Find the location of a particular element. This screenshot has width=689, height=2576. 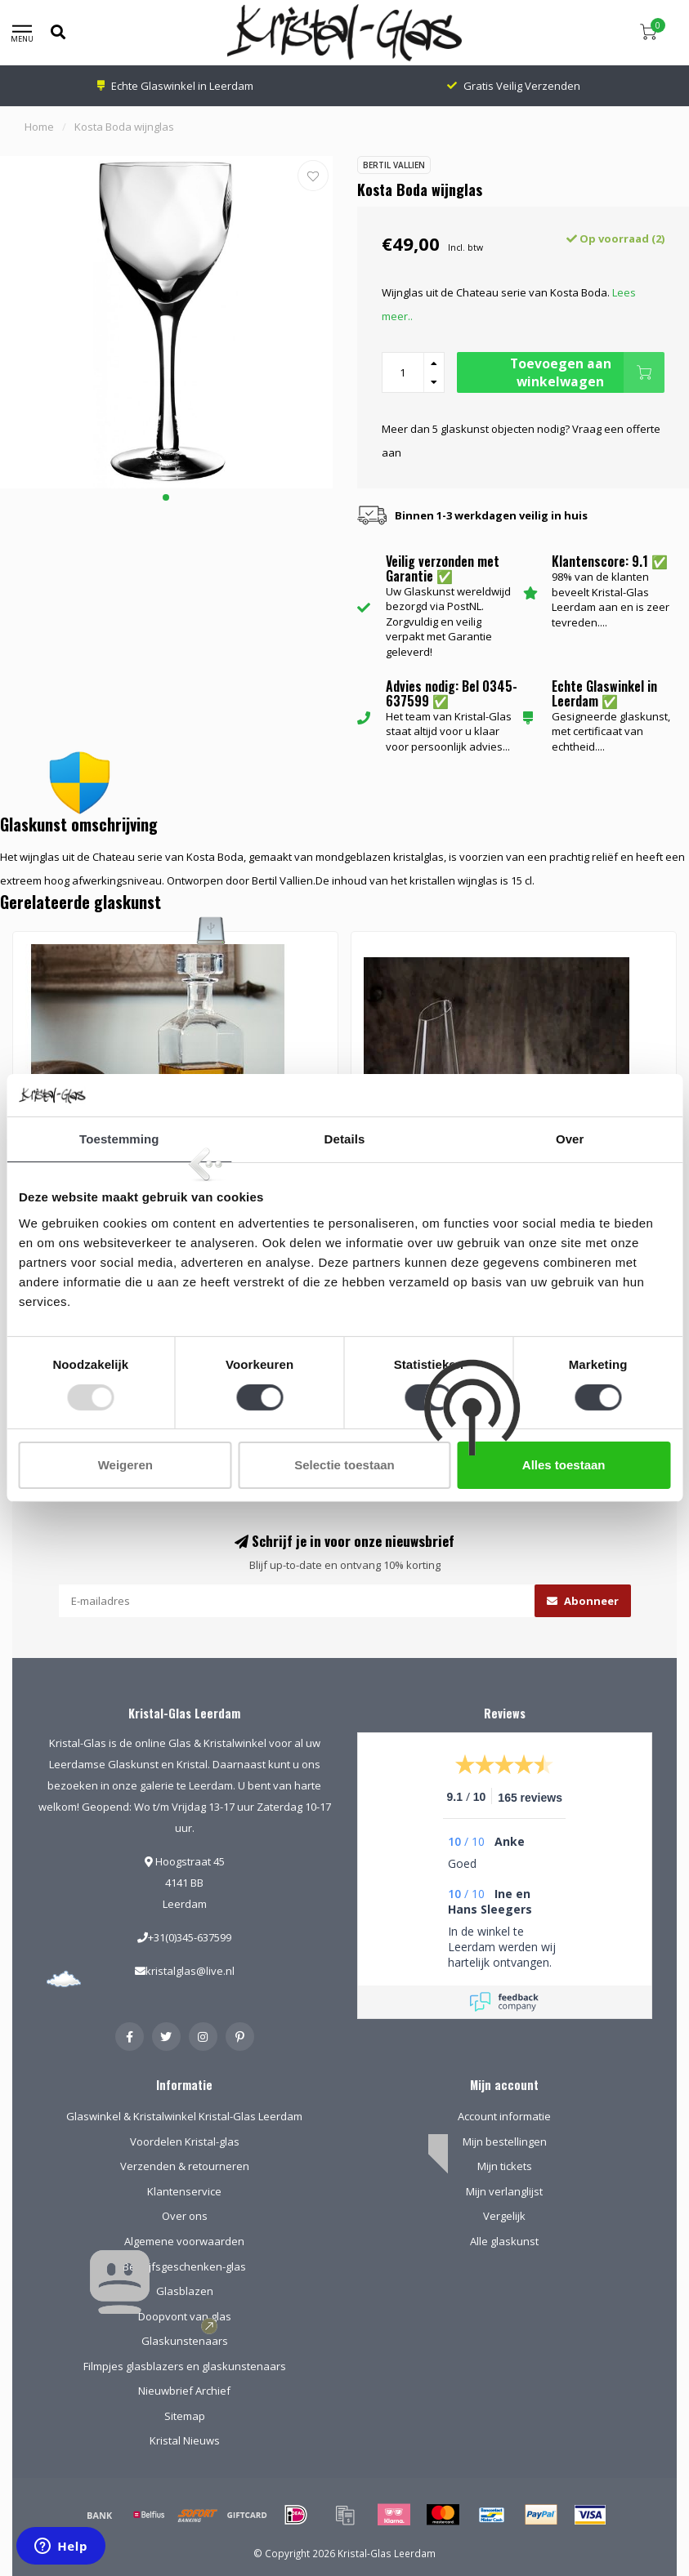

indicates a system error or computer failure is located at coordinates (119, 2280).